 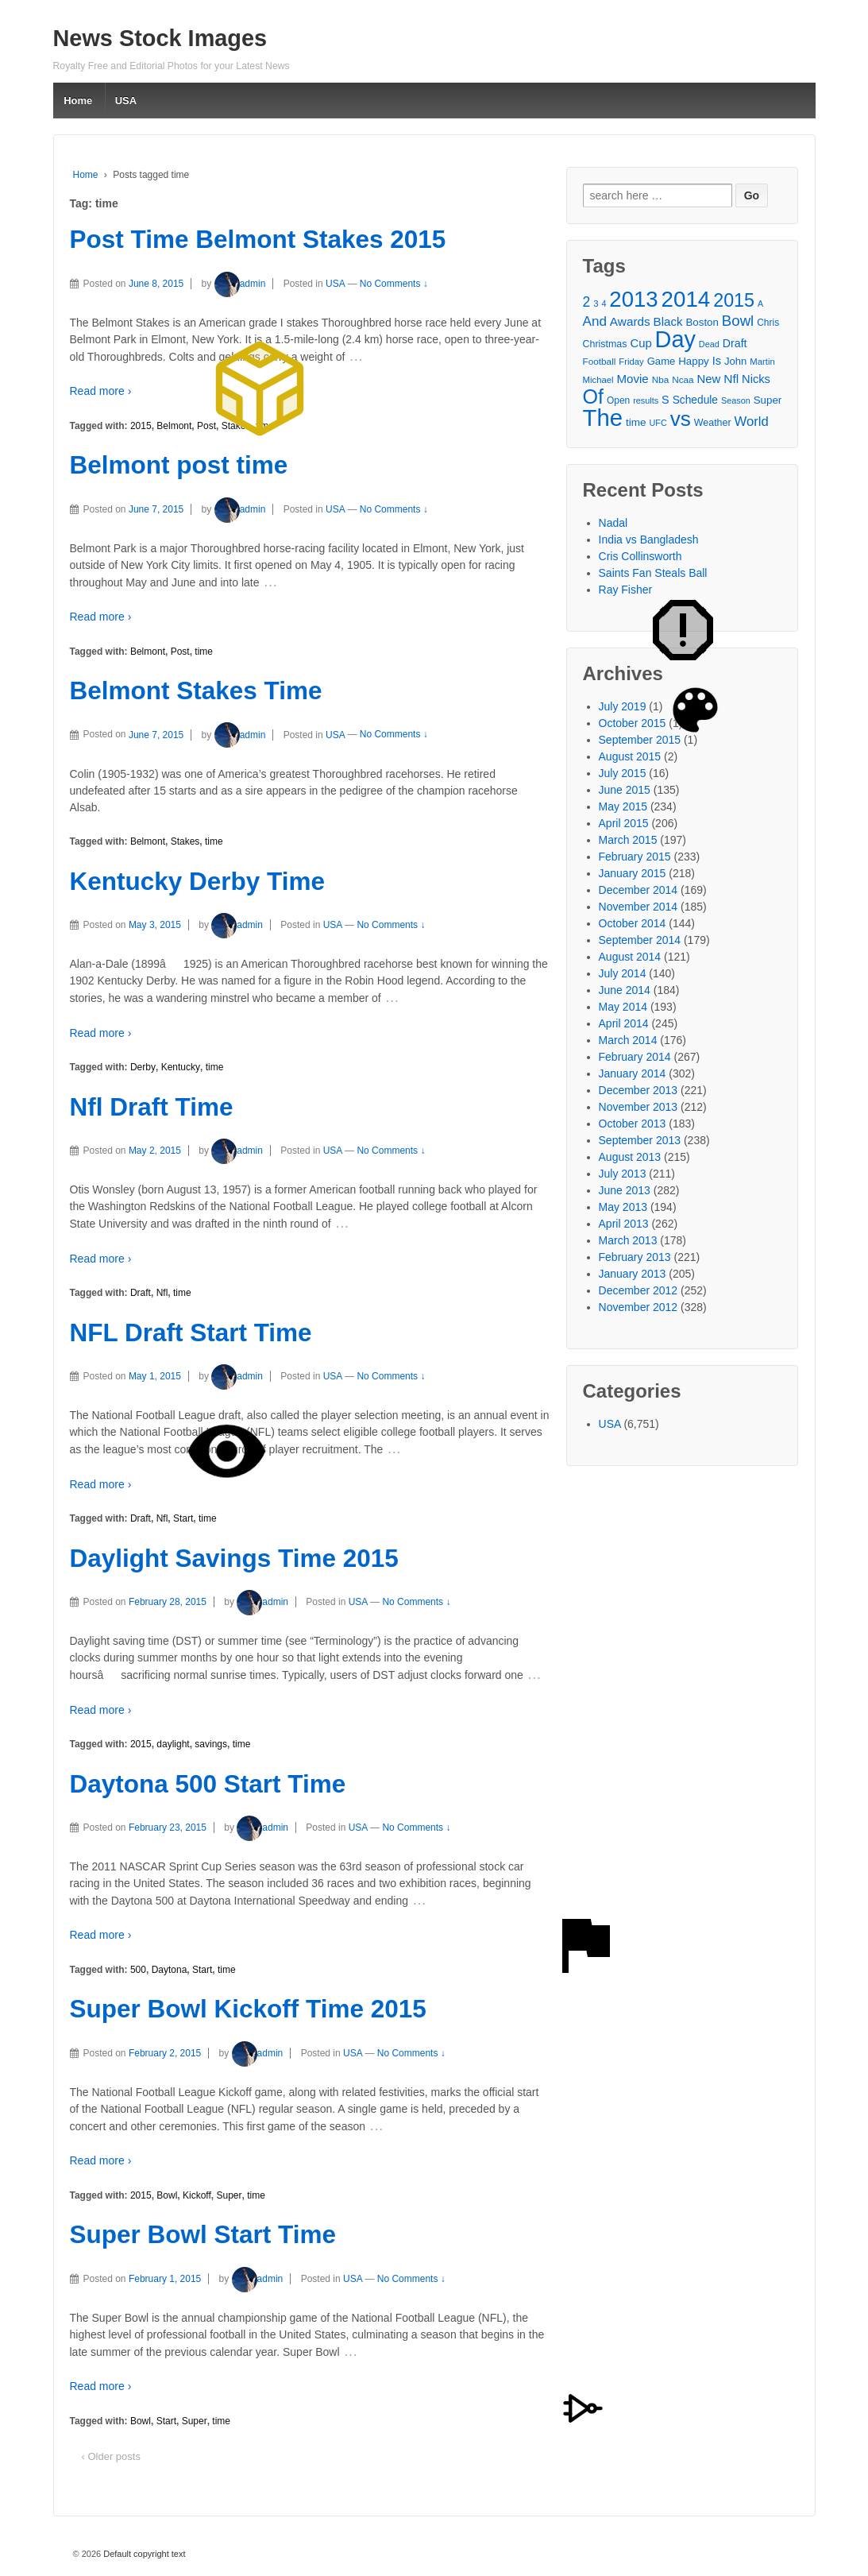 I want to click on report inappropriate content or behavior, so click(x=683, y=630).